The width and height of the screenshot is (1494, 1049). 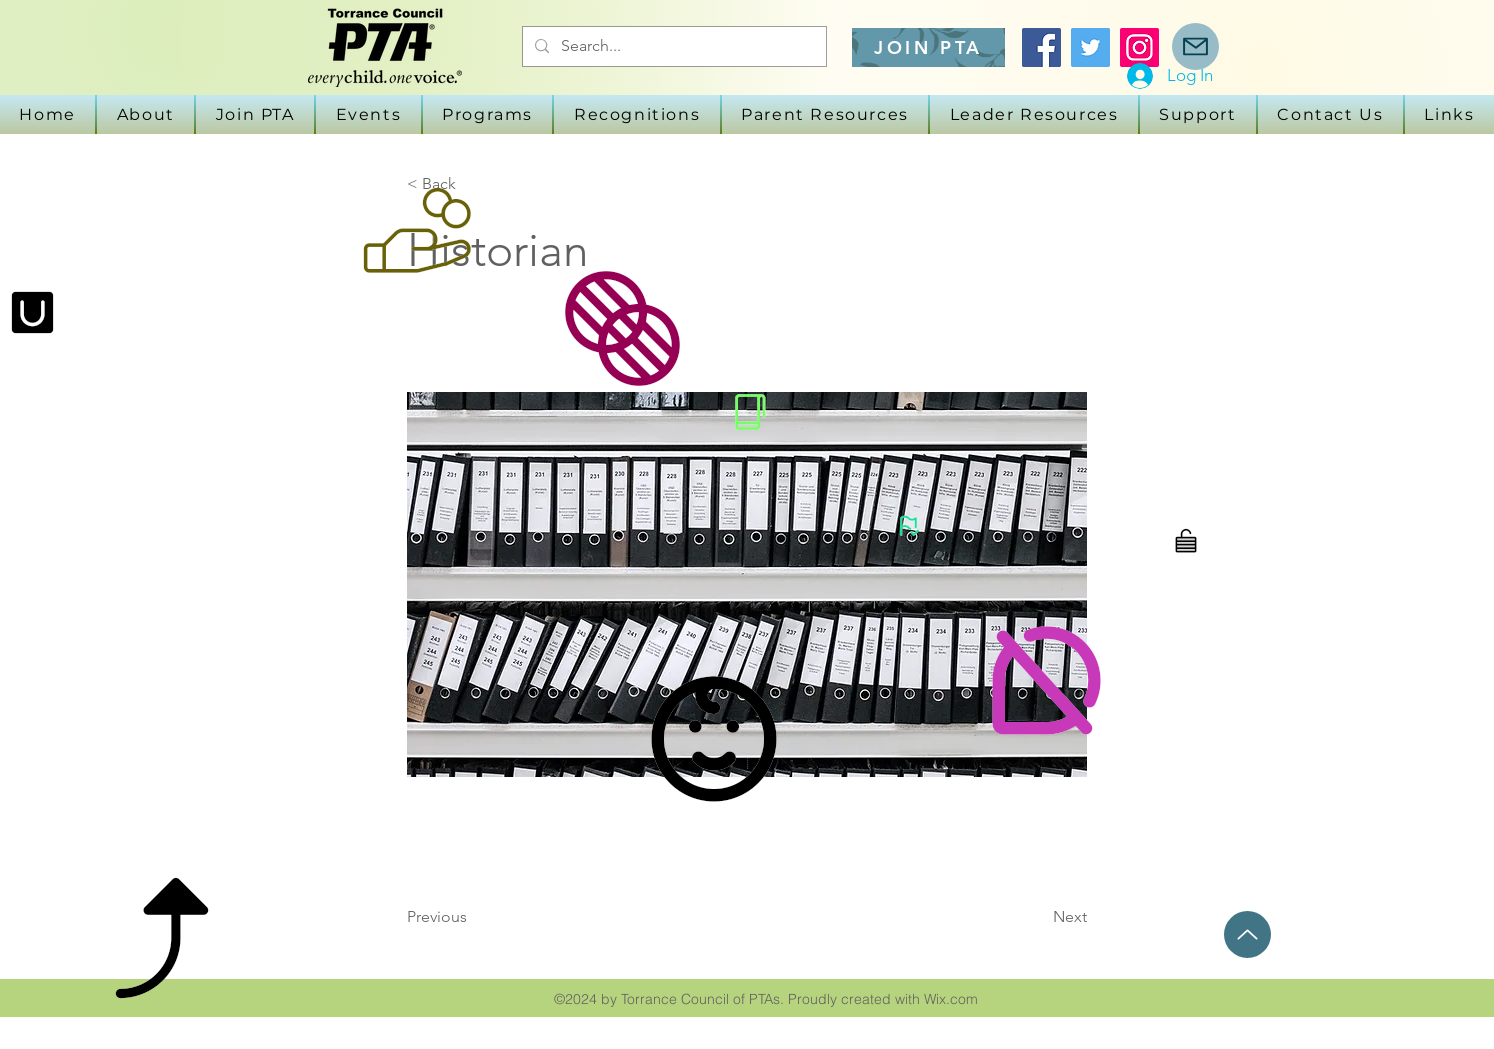 I want to click on make a payment or donation, so click(x=421, y=234).